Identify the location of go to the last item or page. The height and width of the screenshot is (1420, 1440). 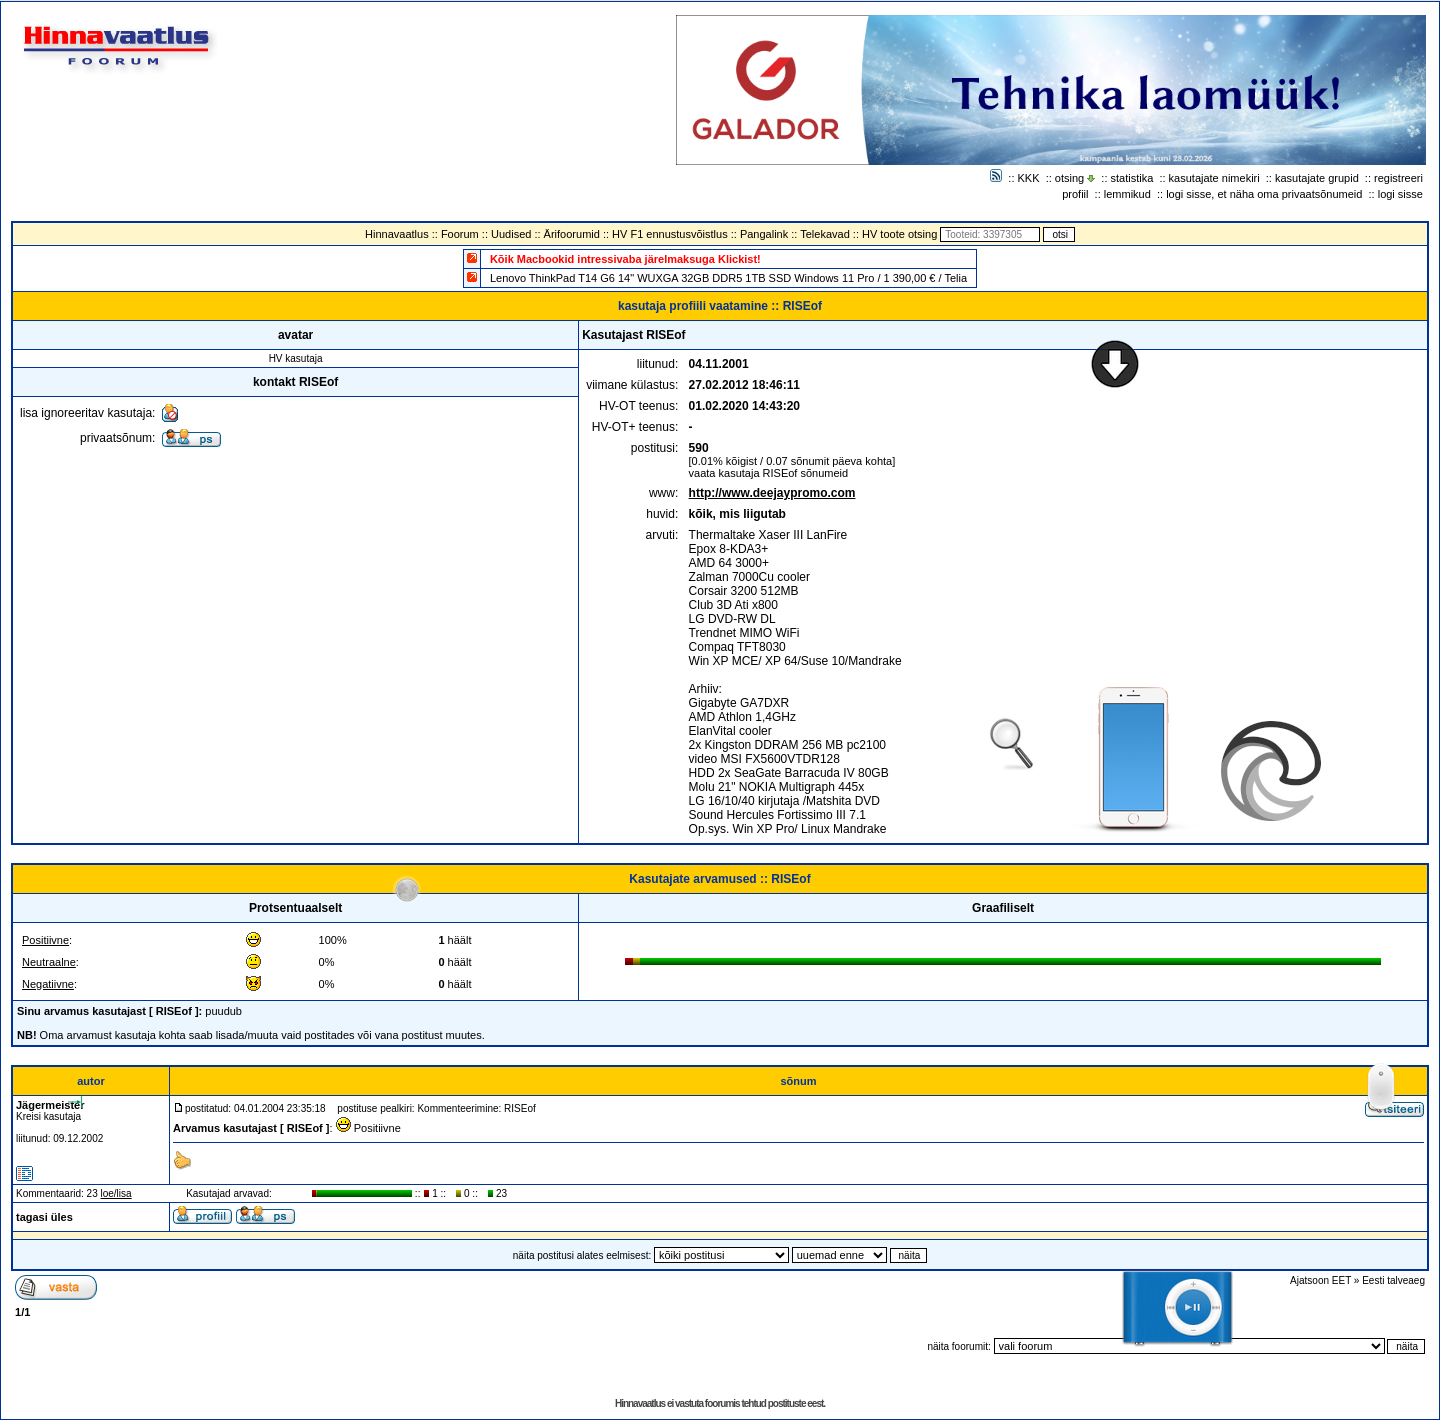
(75, 1102).